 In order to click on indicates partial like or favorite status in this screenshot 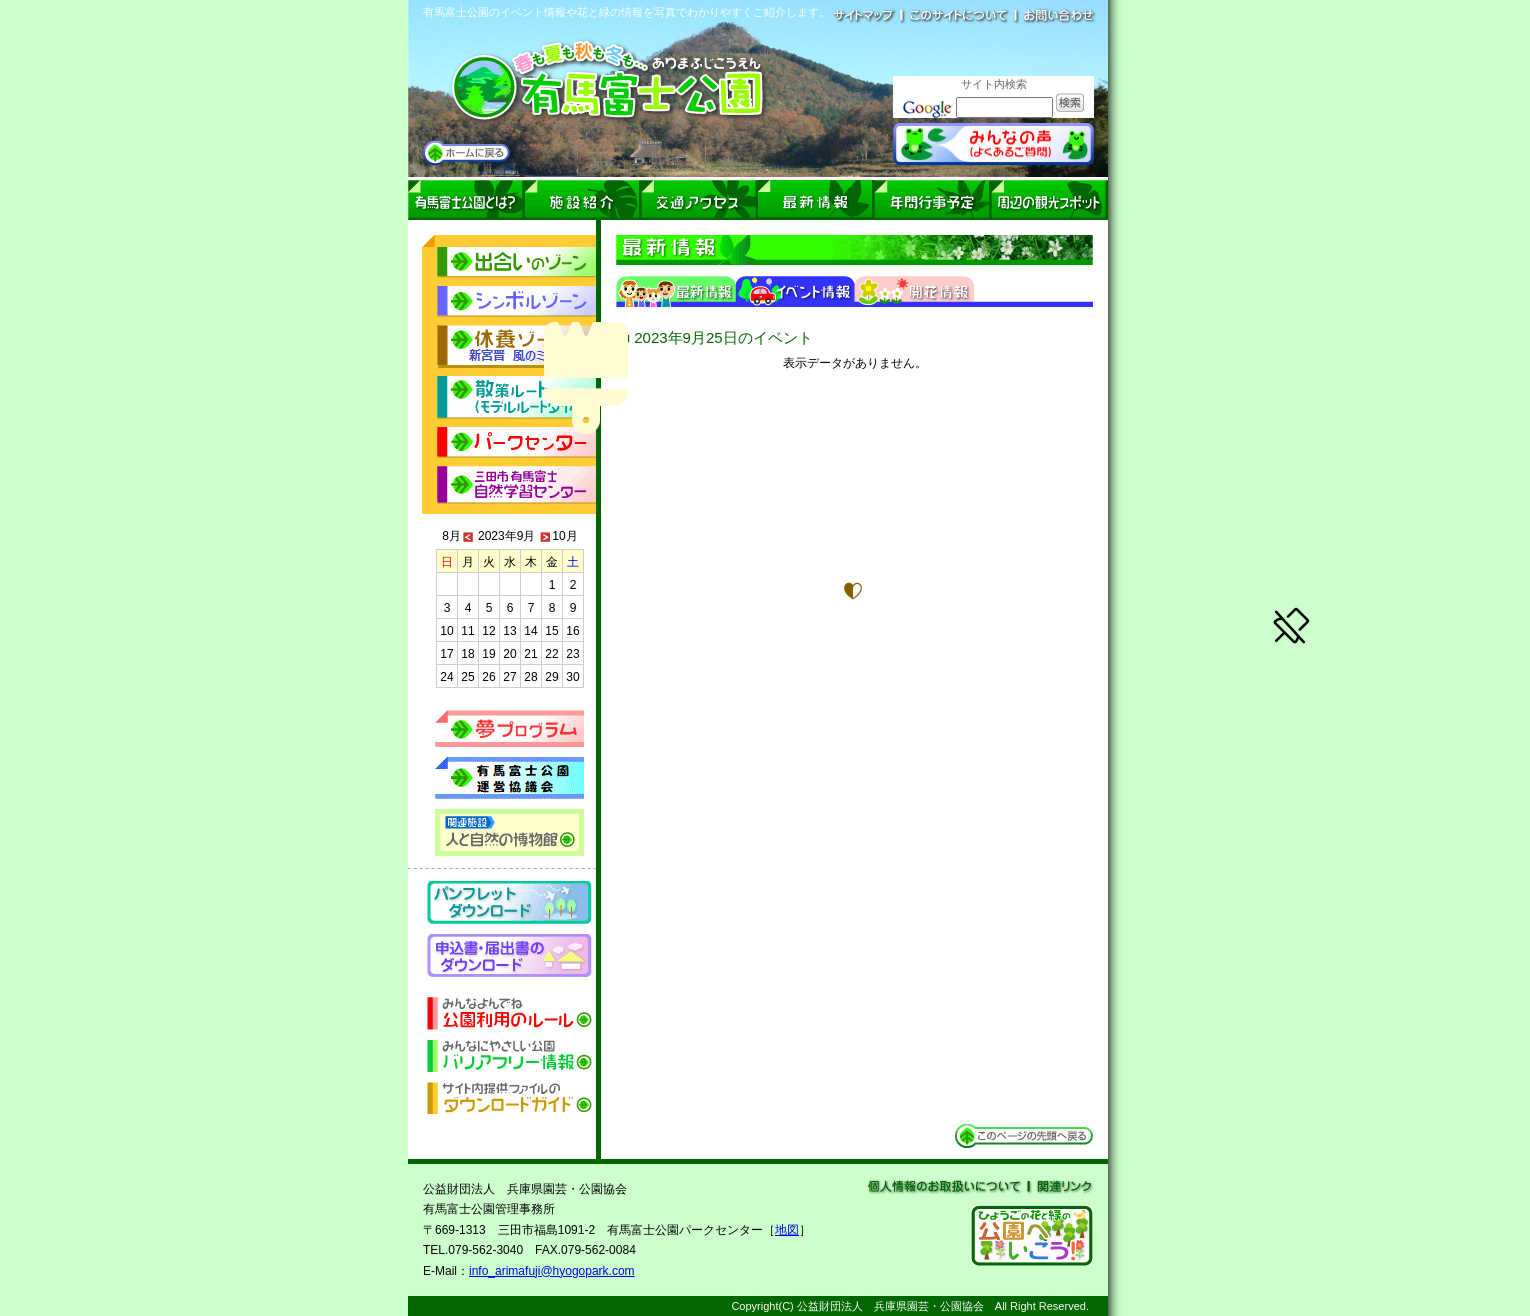, I will do `click(853, 591)`.